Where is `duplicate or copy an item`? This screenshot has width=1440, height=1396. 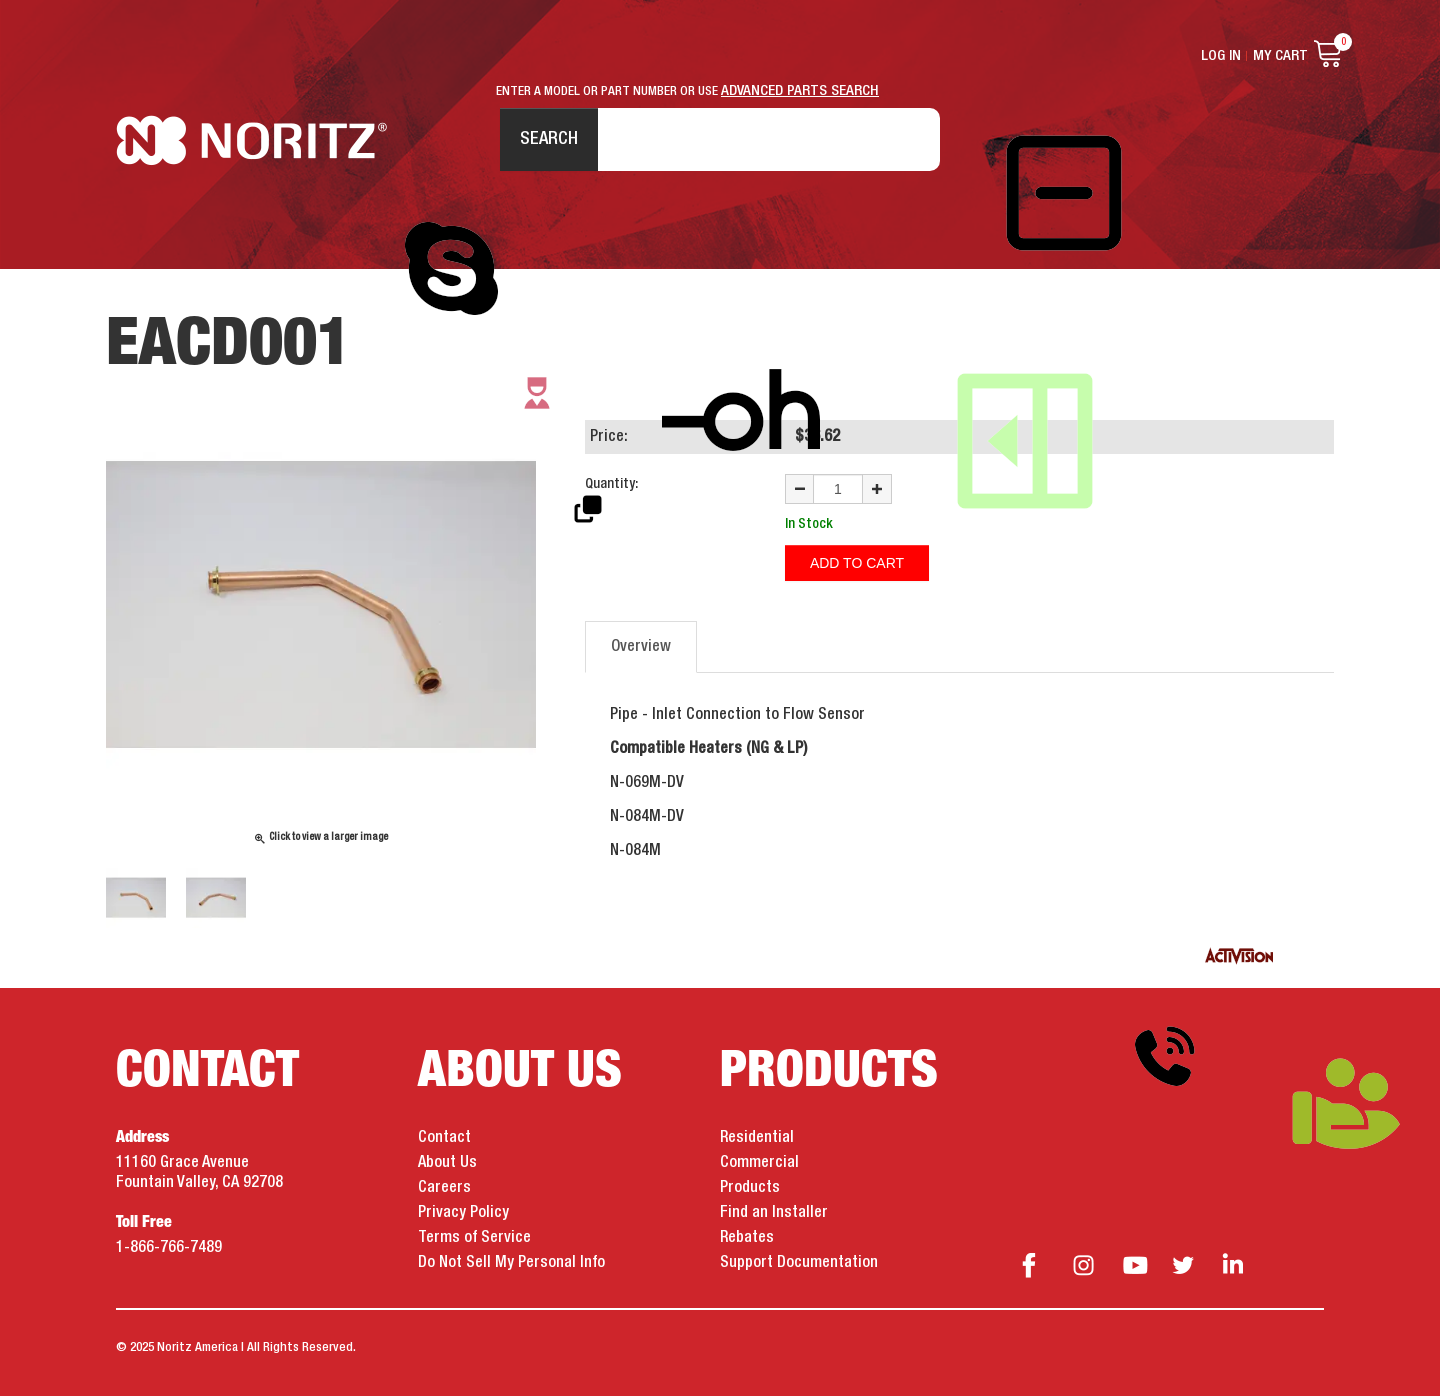 duplicate or copy an item is located at coordinates (588, 509).